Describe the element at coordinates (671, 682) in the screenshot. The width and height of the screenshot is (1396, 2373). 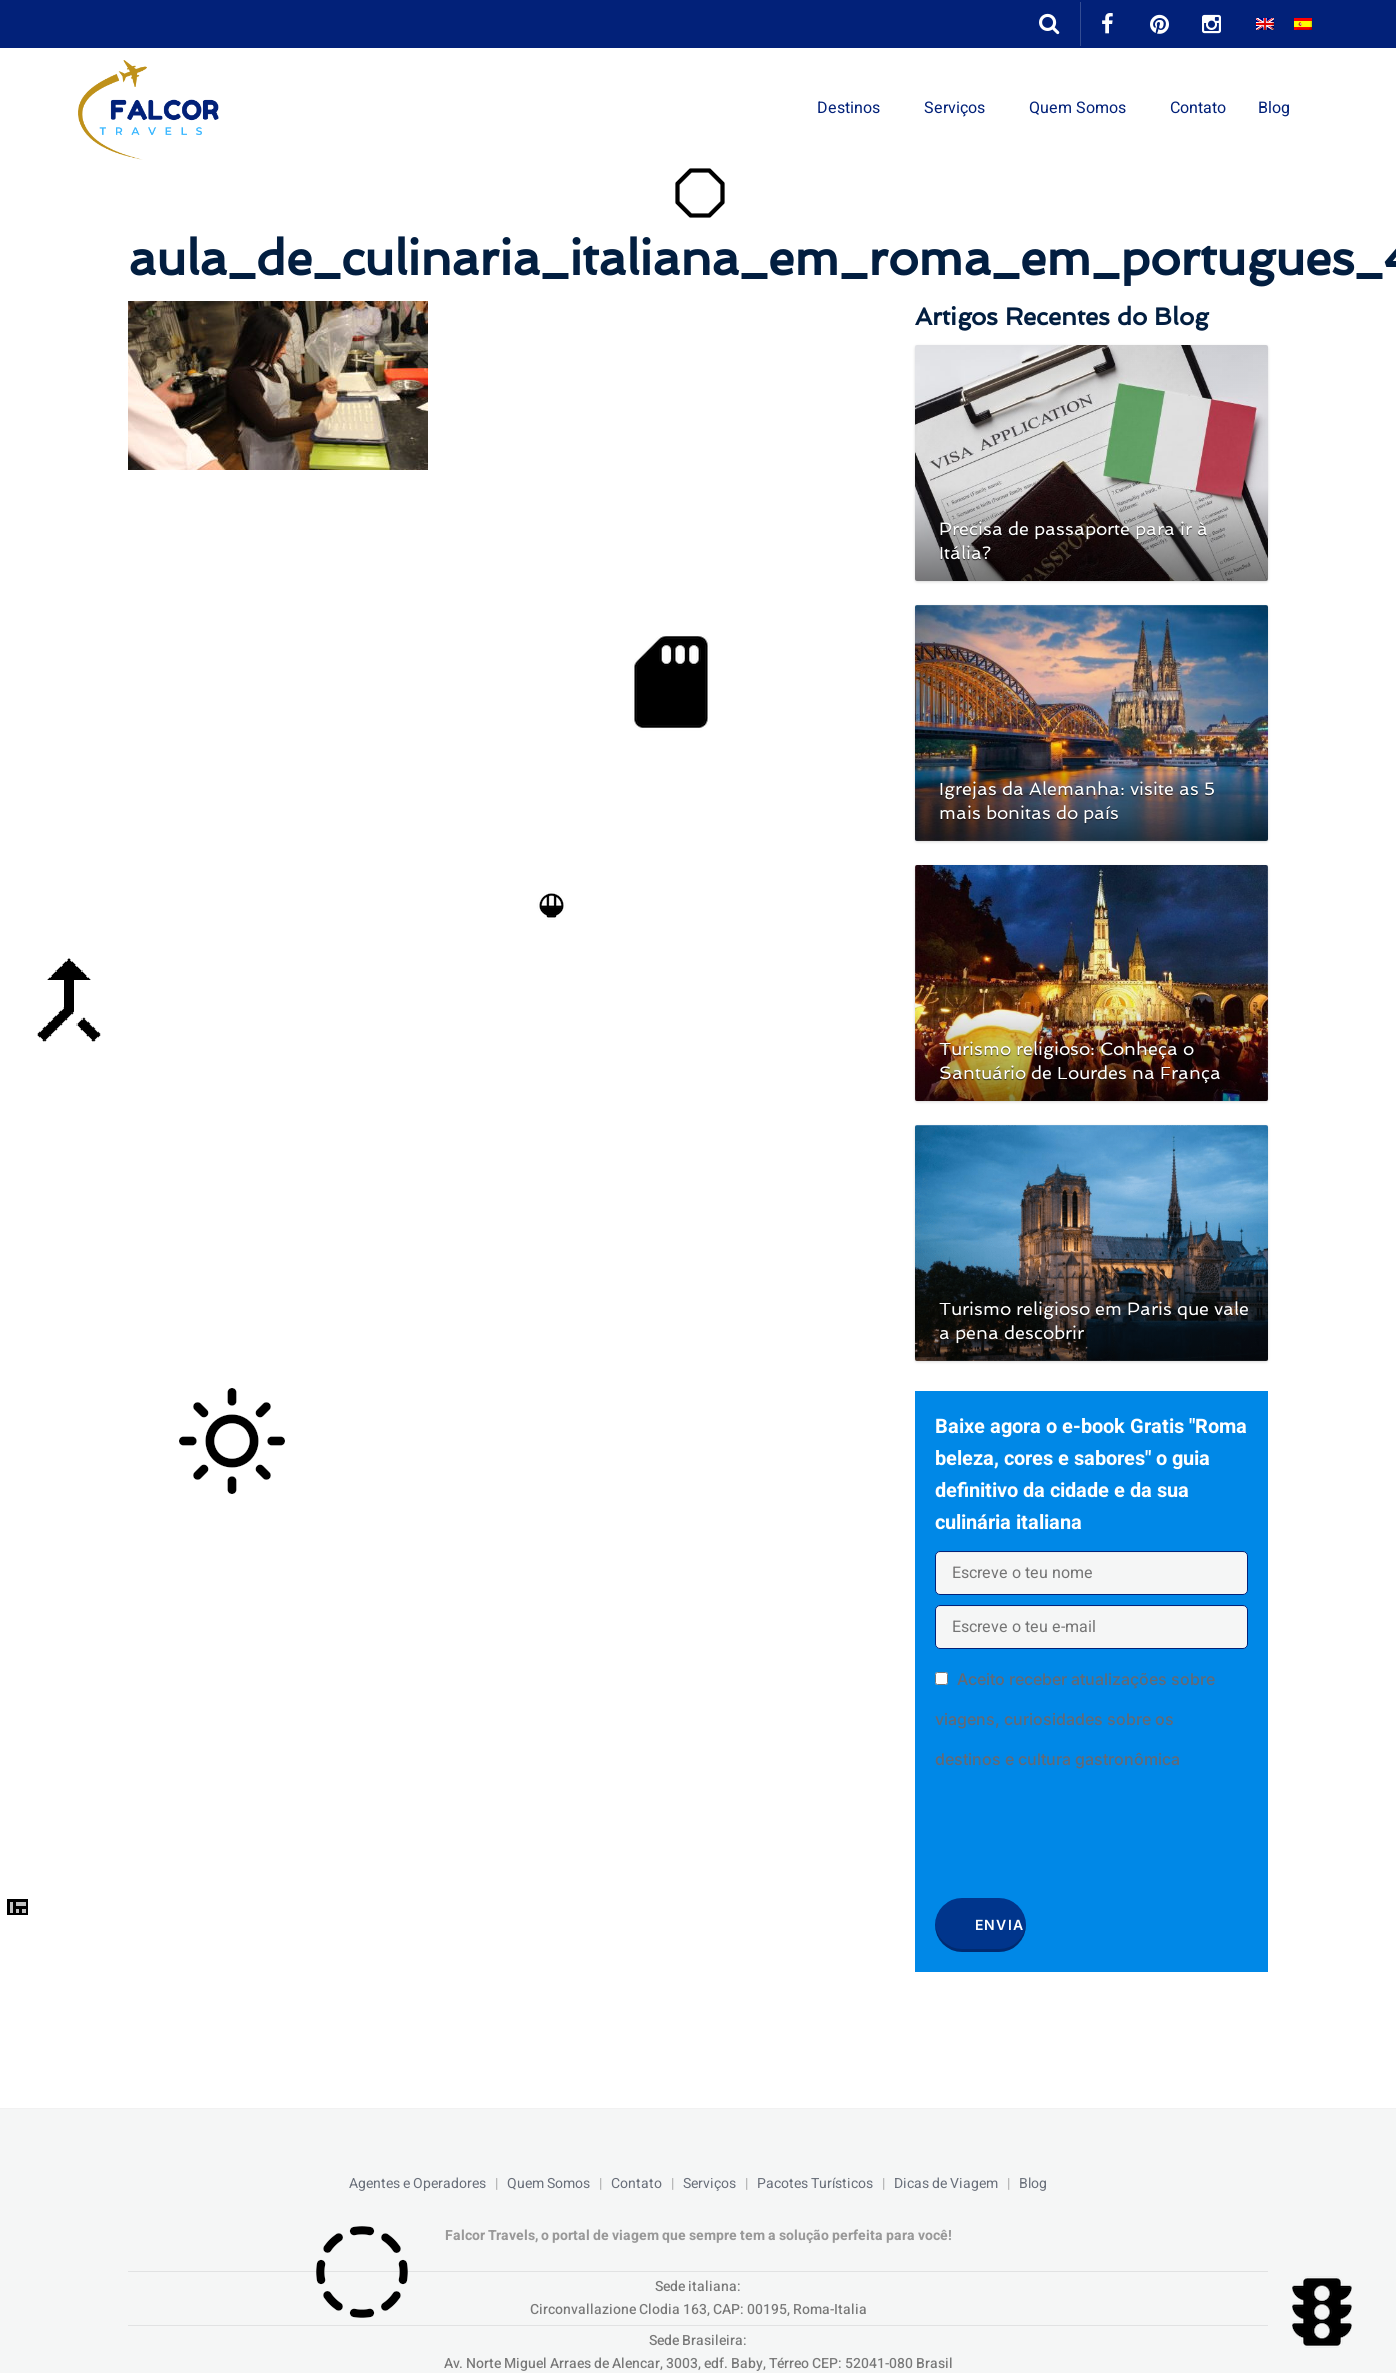
I see `access SD card storage` at that location.